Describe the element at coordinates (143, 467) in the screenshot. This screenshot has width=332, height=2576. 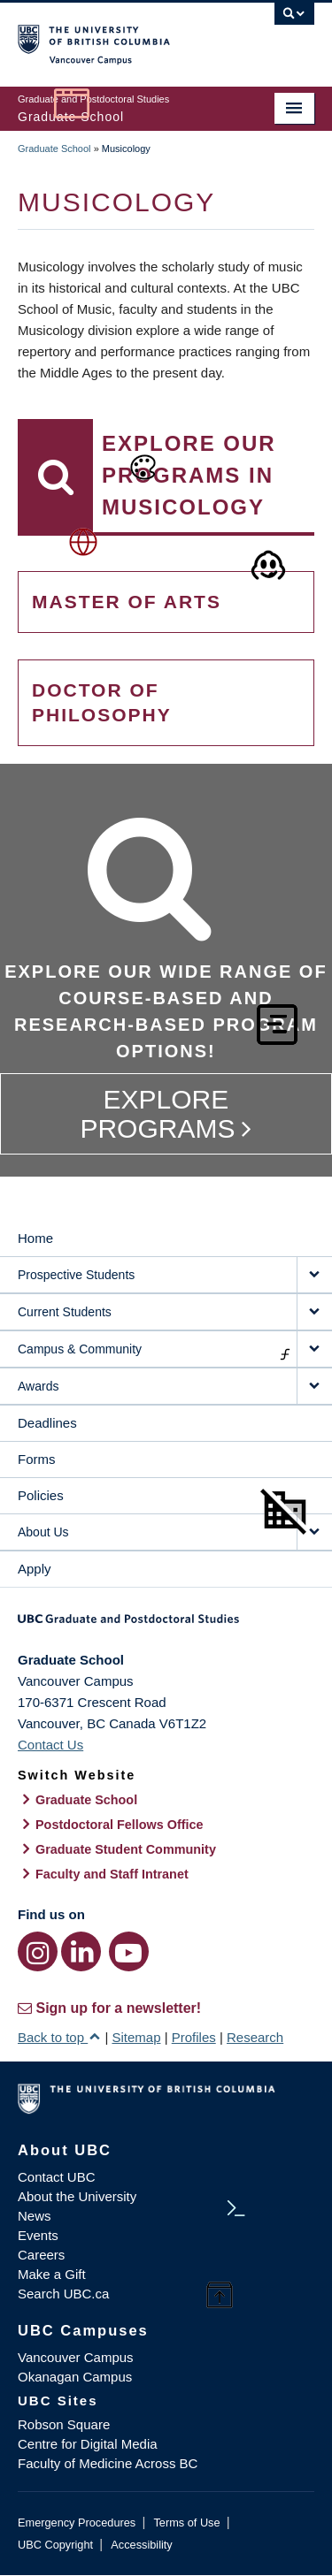
I see `customize color or theme settings` at that location.